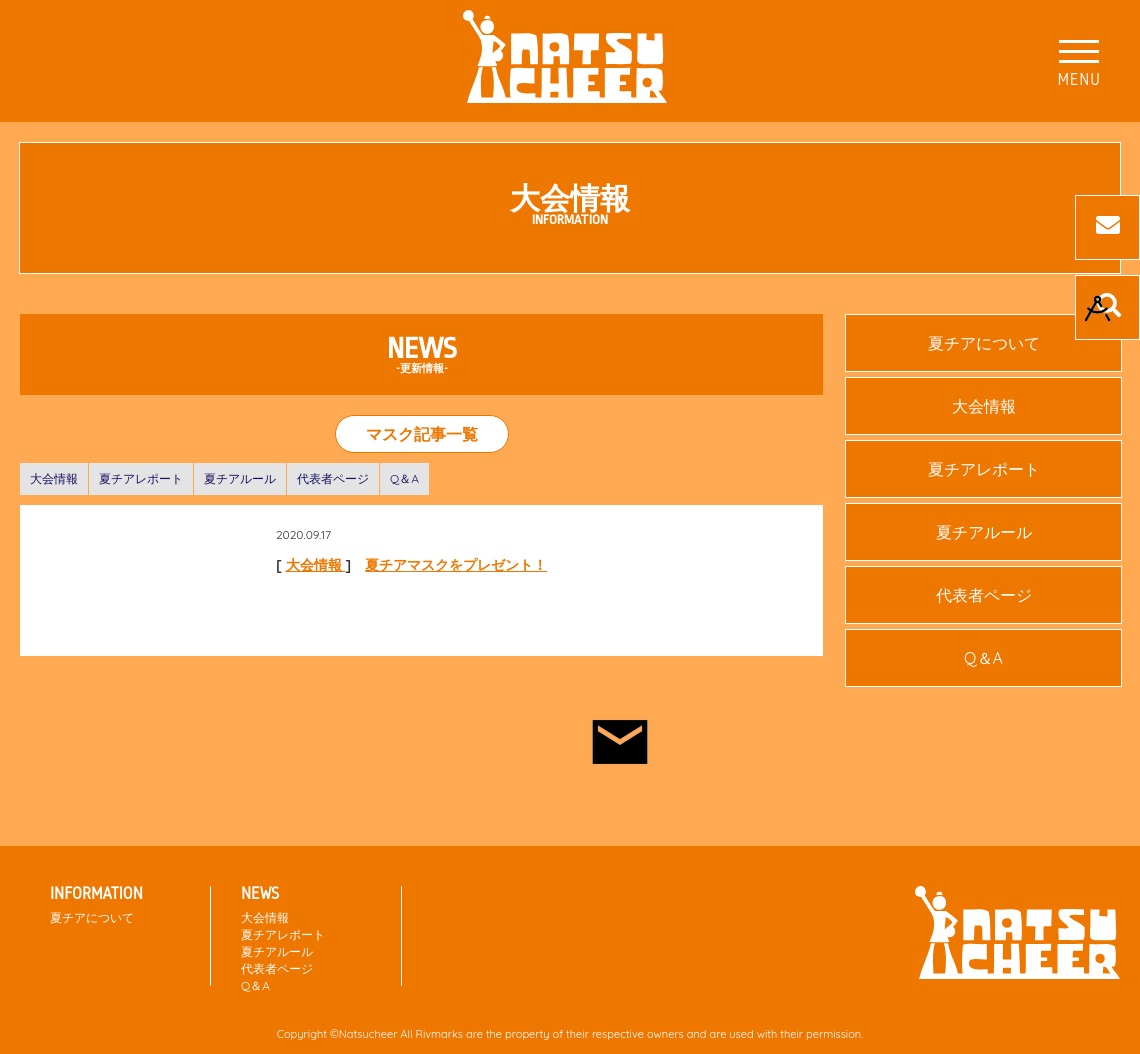 Image resolution: width=1140 pixels, height=1054 pixels. Describe the element at coordinates (620, 742) in the screenshot. I see `access your email inbox` at that location.